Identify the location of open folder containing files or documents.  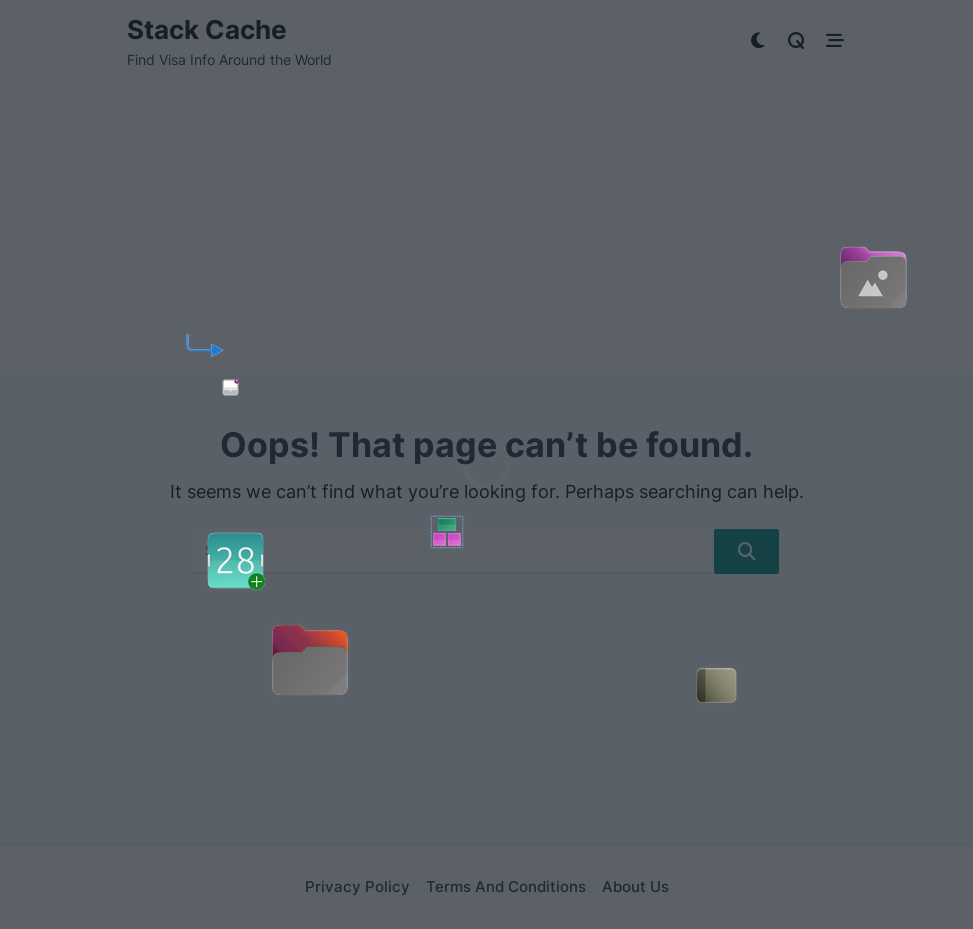
(310, 660).